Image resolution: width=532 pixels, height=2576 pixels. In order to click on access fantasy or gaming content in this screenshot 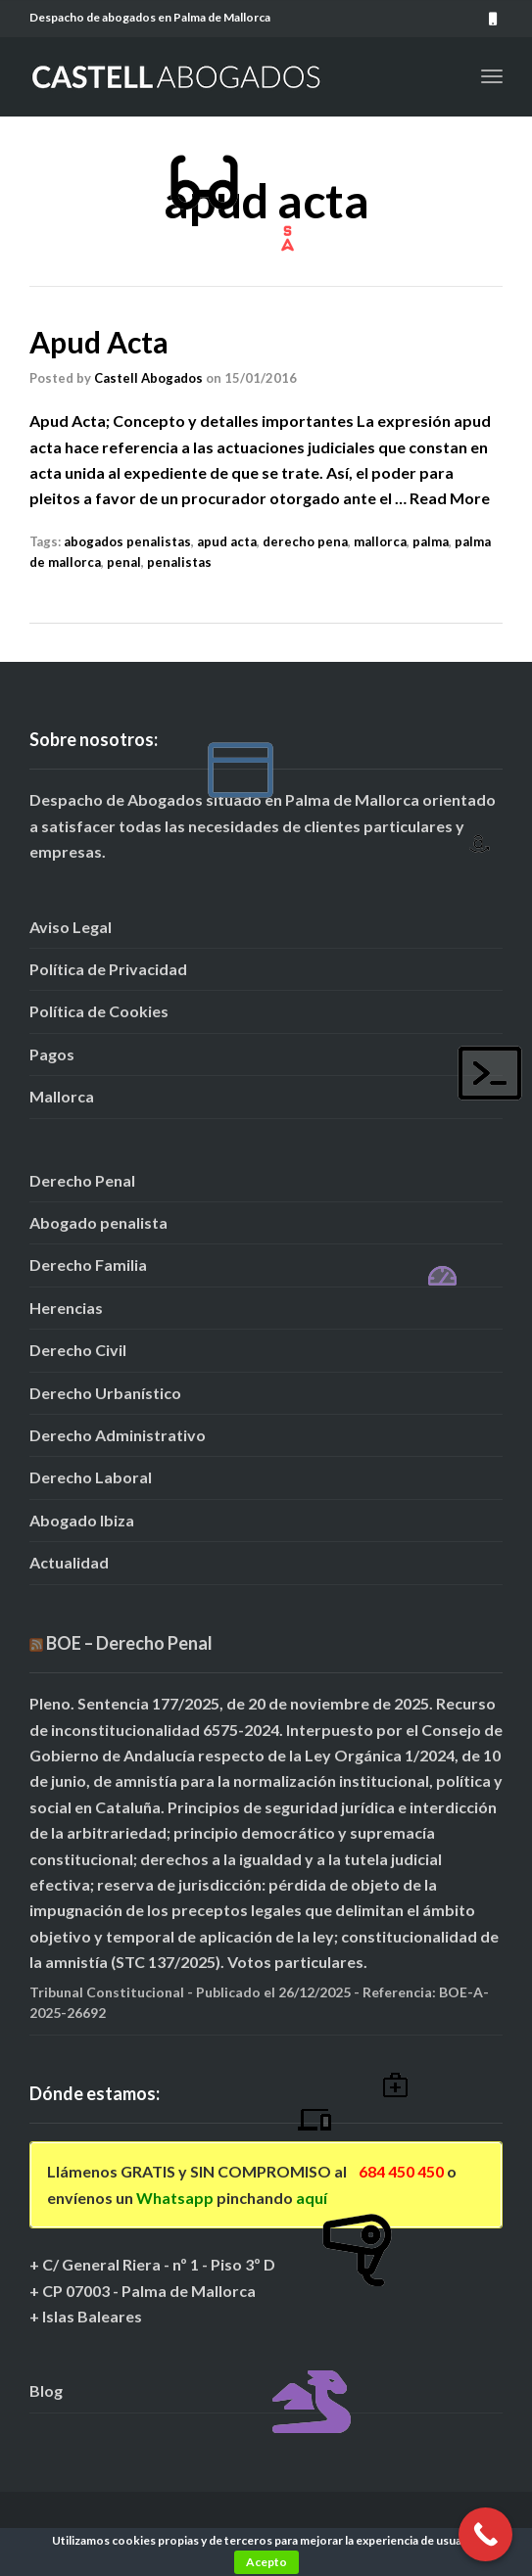, I will do `click(312, 2402)`.